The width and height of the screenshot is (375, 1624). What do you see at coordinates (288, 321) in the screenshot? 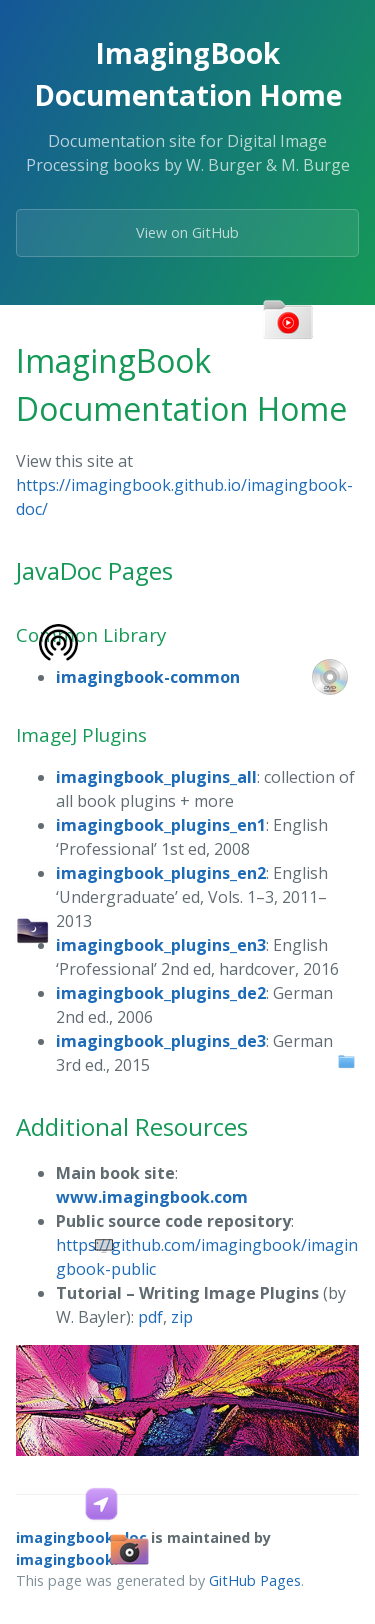
I see `open youtube music downloads folder` at bounding box center [288, 321].